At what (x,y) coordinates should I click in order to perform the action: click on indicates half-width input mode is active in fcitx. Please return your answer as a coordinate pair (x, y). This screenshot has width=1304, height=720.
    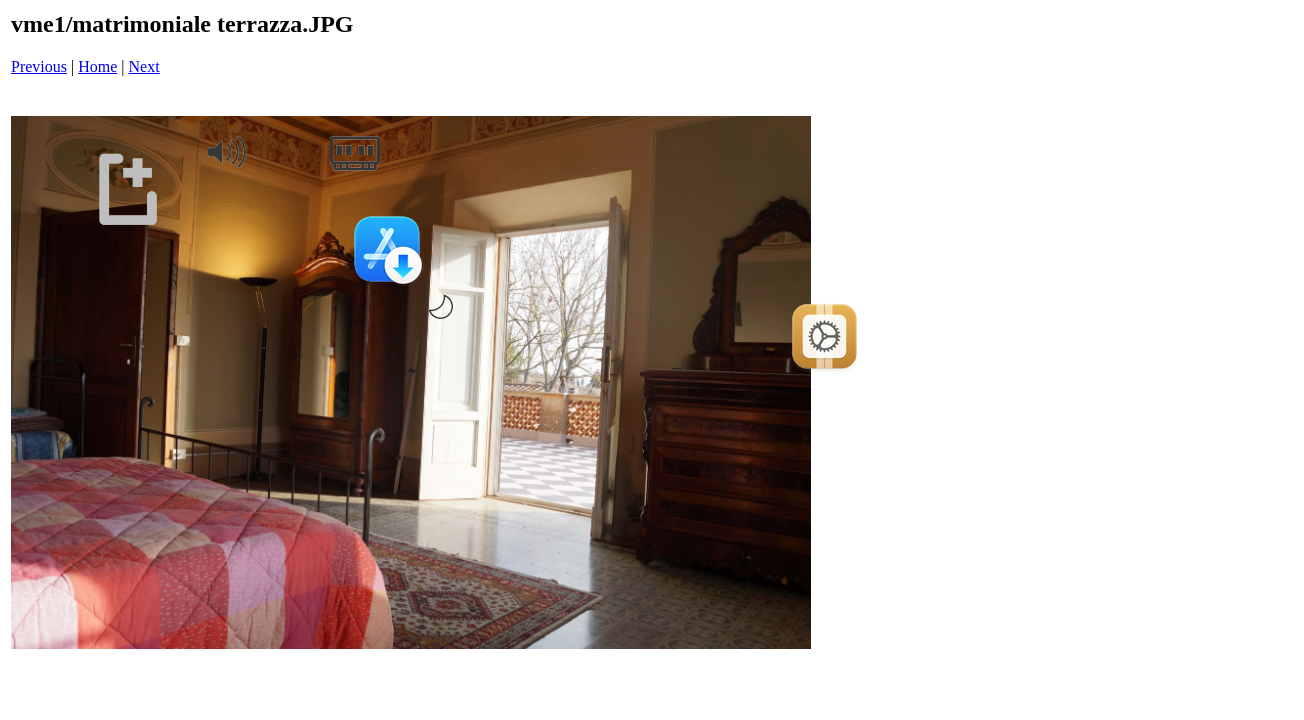
    Looking at the image, I should click on (440, 306).